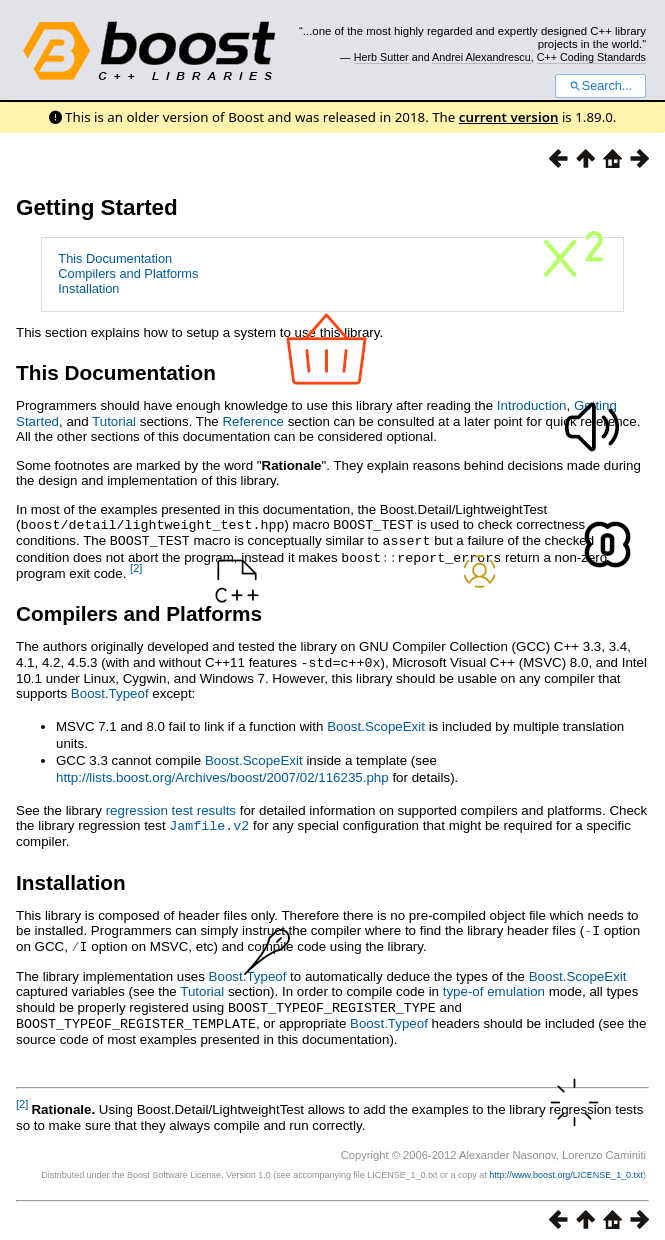 The width and height of the screenshot is (665, 1240). Describe the element at coordinates (607, 544) in the screenshot. I see `open the Amie calendar app` at that location.